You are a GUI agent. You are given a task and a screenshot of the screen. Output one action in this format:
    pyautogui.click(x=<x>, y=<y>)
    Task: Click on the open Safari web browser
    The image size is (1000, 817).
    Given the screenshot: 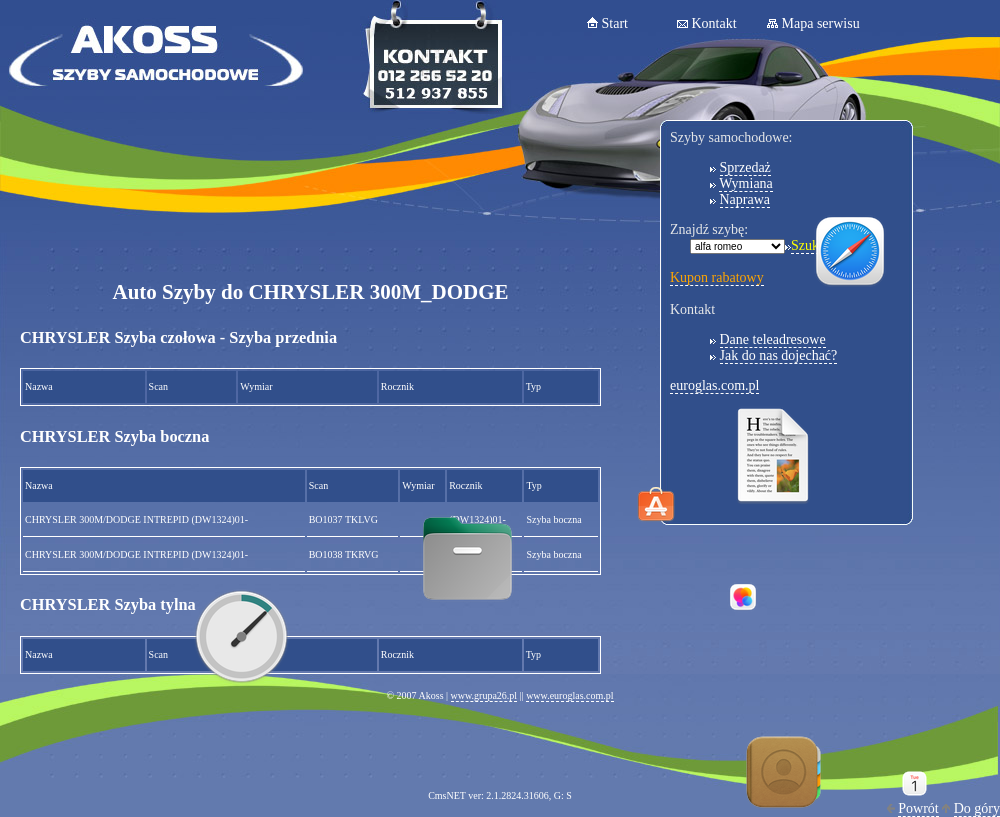 What is the action you would take?
    pyautogui.click(x=850, y=251)
    